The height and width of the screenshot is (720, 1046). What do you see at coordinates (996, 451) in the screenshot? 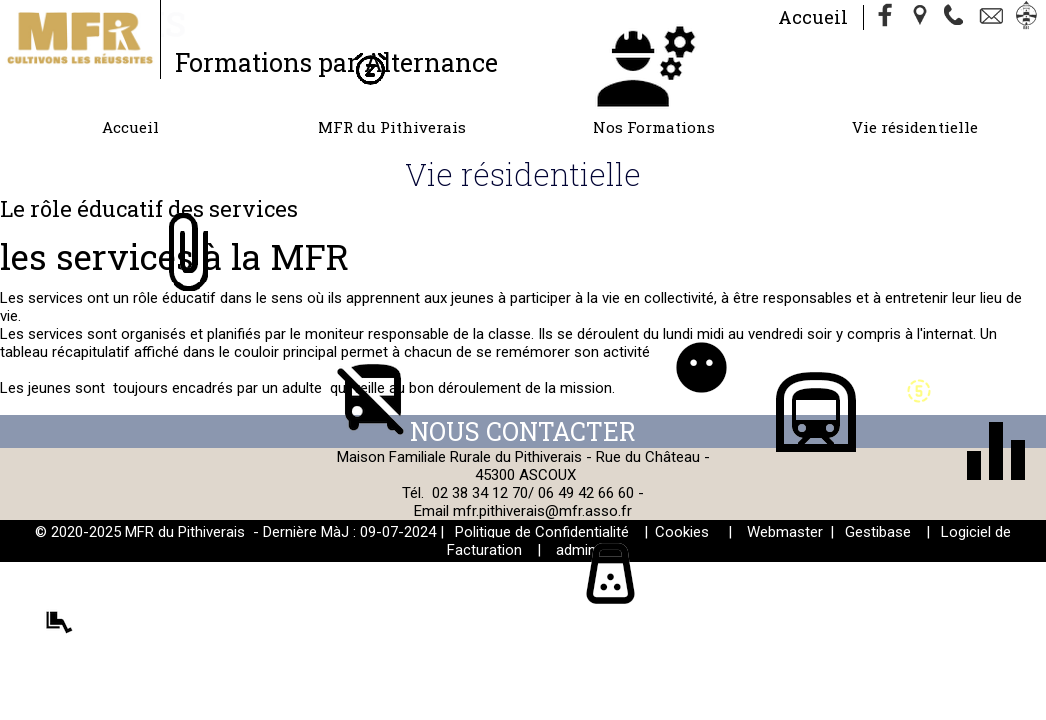
I see `adjust audio equalizer settings` at bounding box center [996, 451].